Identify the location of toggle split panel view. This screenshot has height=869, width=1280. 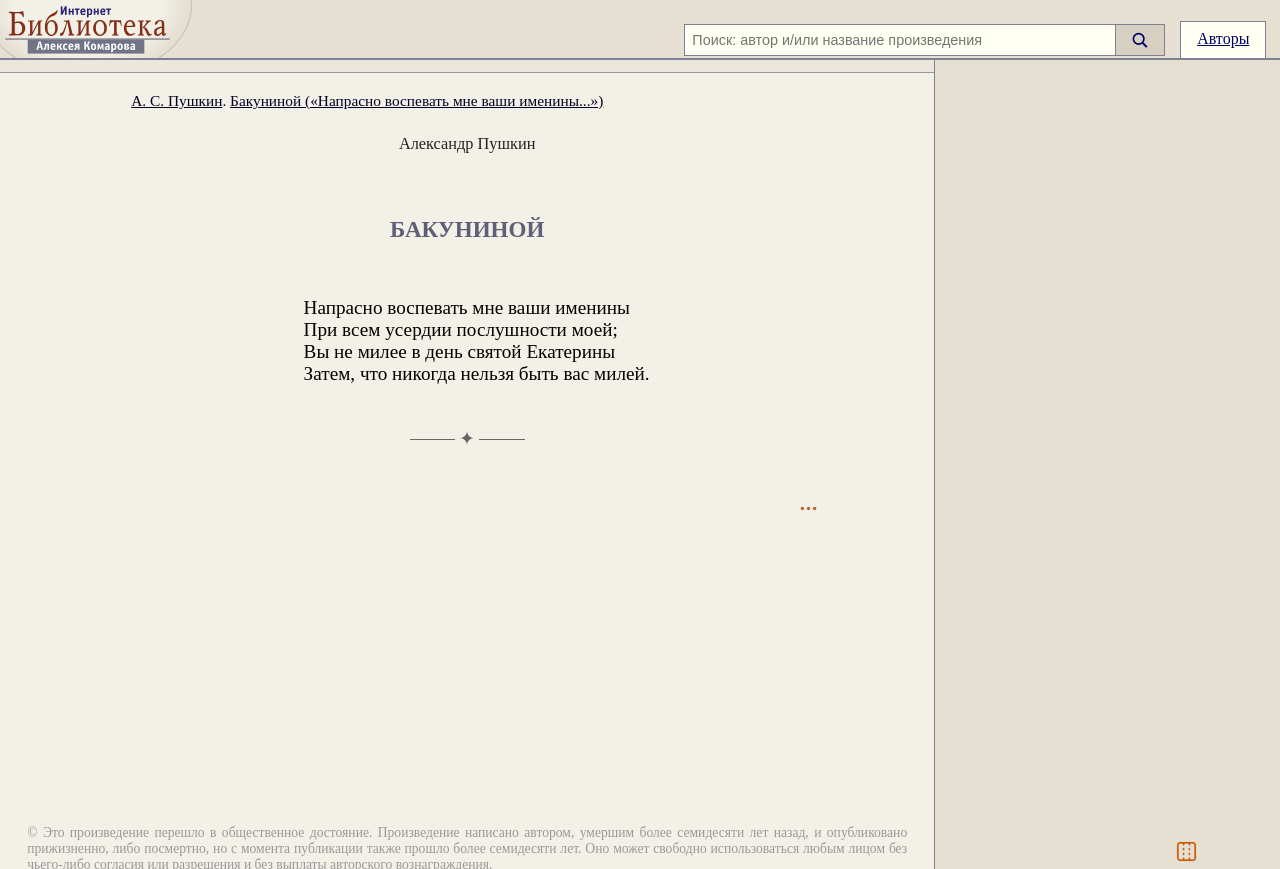
(1186, 851).